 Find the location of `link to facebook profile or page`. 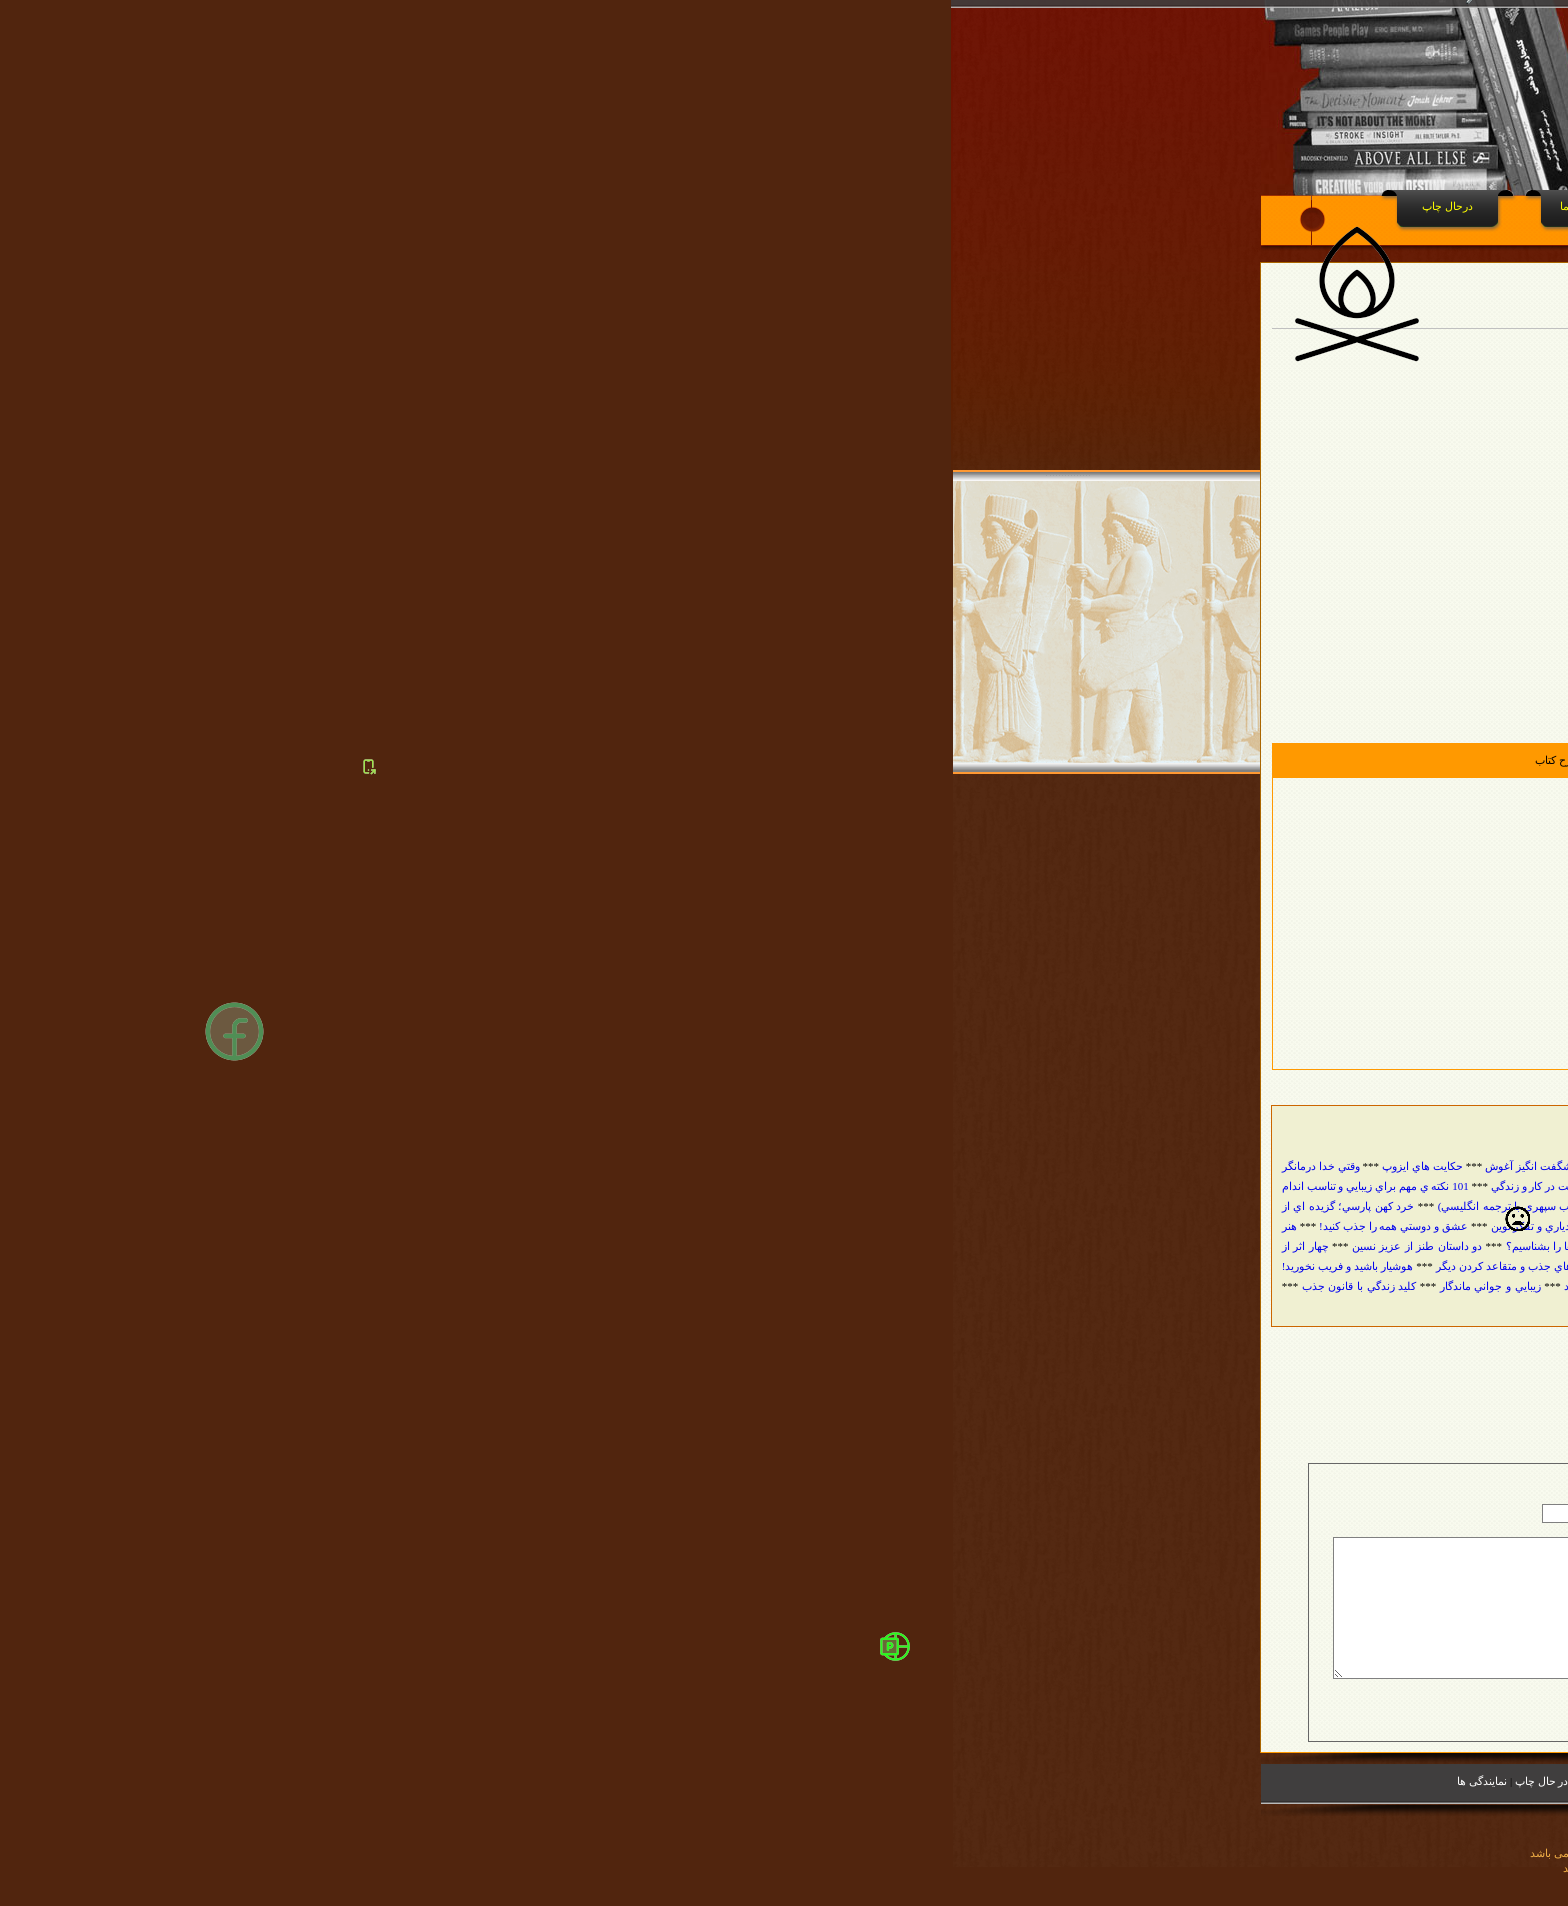

link to facebook profile or page is located at coordinates (234, 1031).